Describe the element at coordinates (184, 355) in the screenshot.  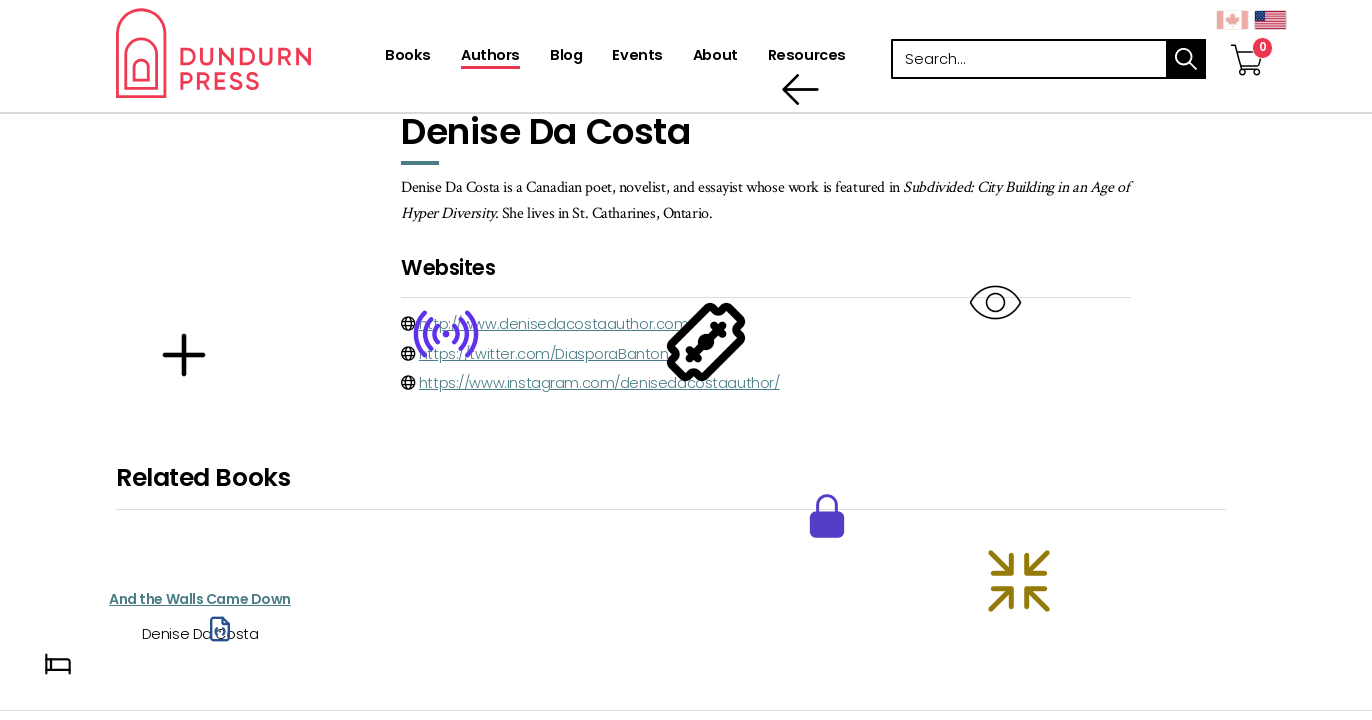
I see `add a new item` at that location.